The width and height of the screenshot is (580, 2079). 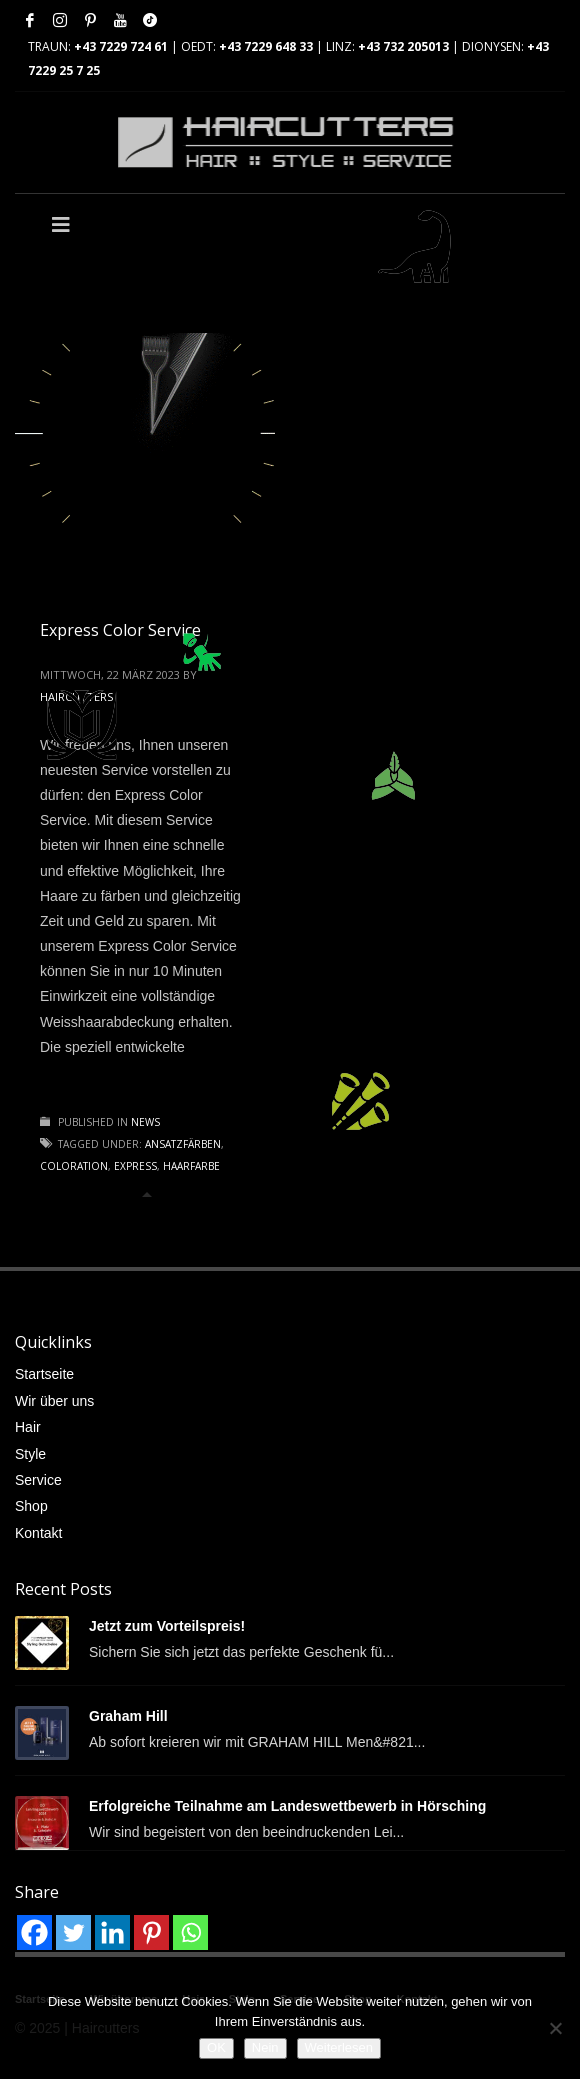 What do you see at coordinates (202, 652) in the screenshot?
I see `indicates amputation or limb loss in a medical game context` at bounding box center [202, 652].